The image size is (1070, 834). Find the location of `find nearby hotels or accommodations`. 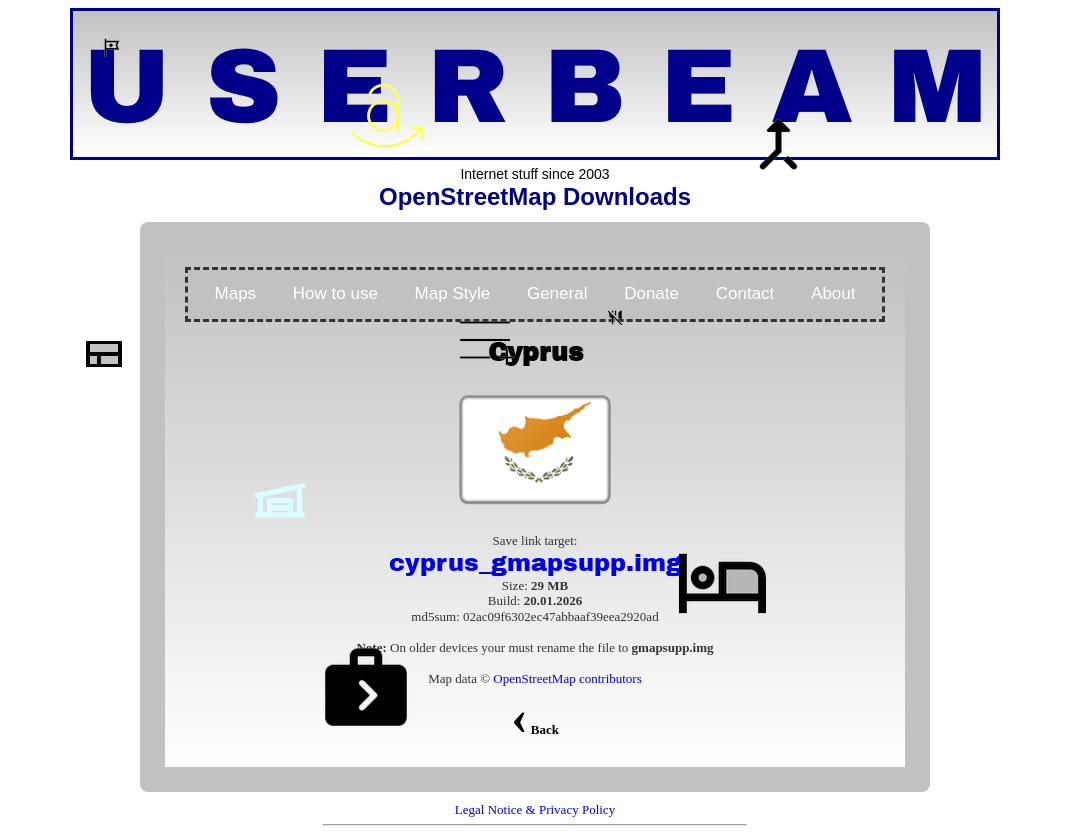

find nearby hotels or accommodations is located at coordinates (722, 581).